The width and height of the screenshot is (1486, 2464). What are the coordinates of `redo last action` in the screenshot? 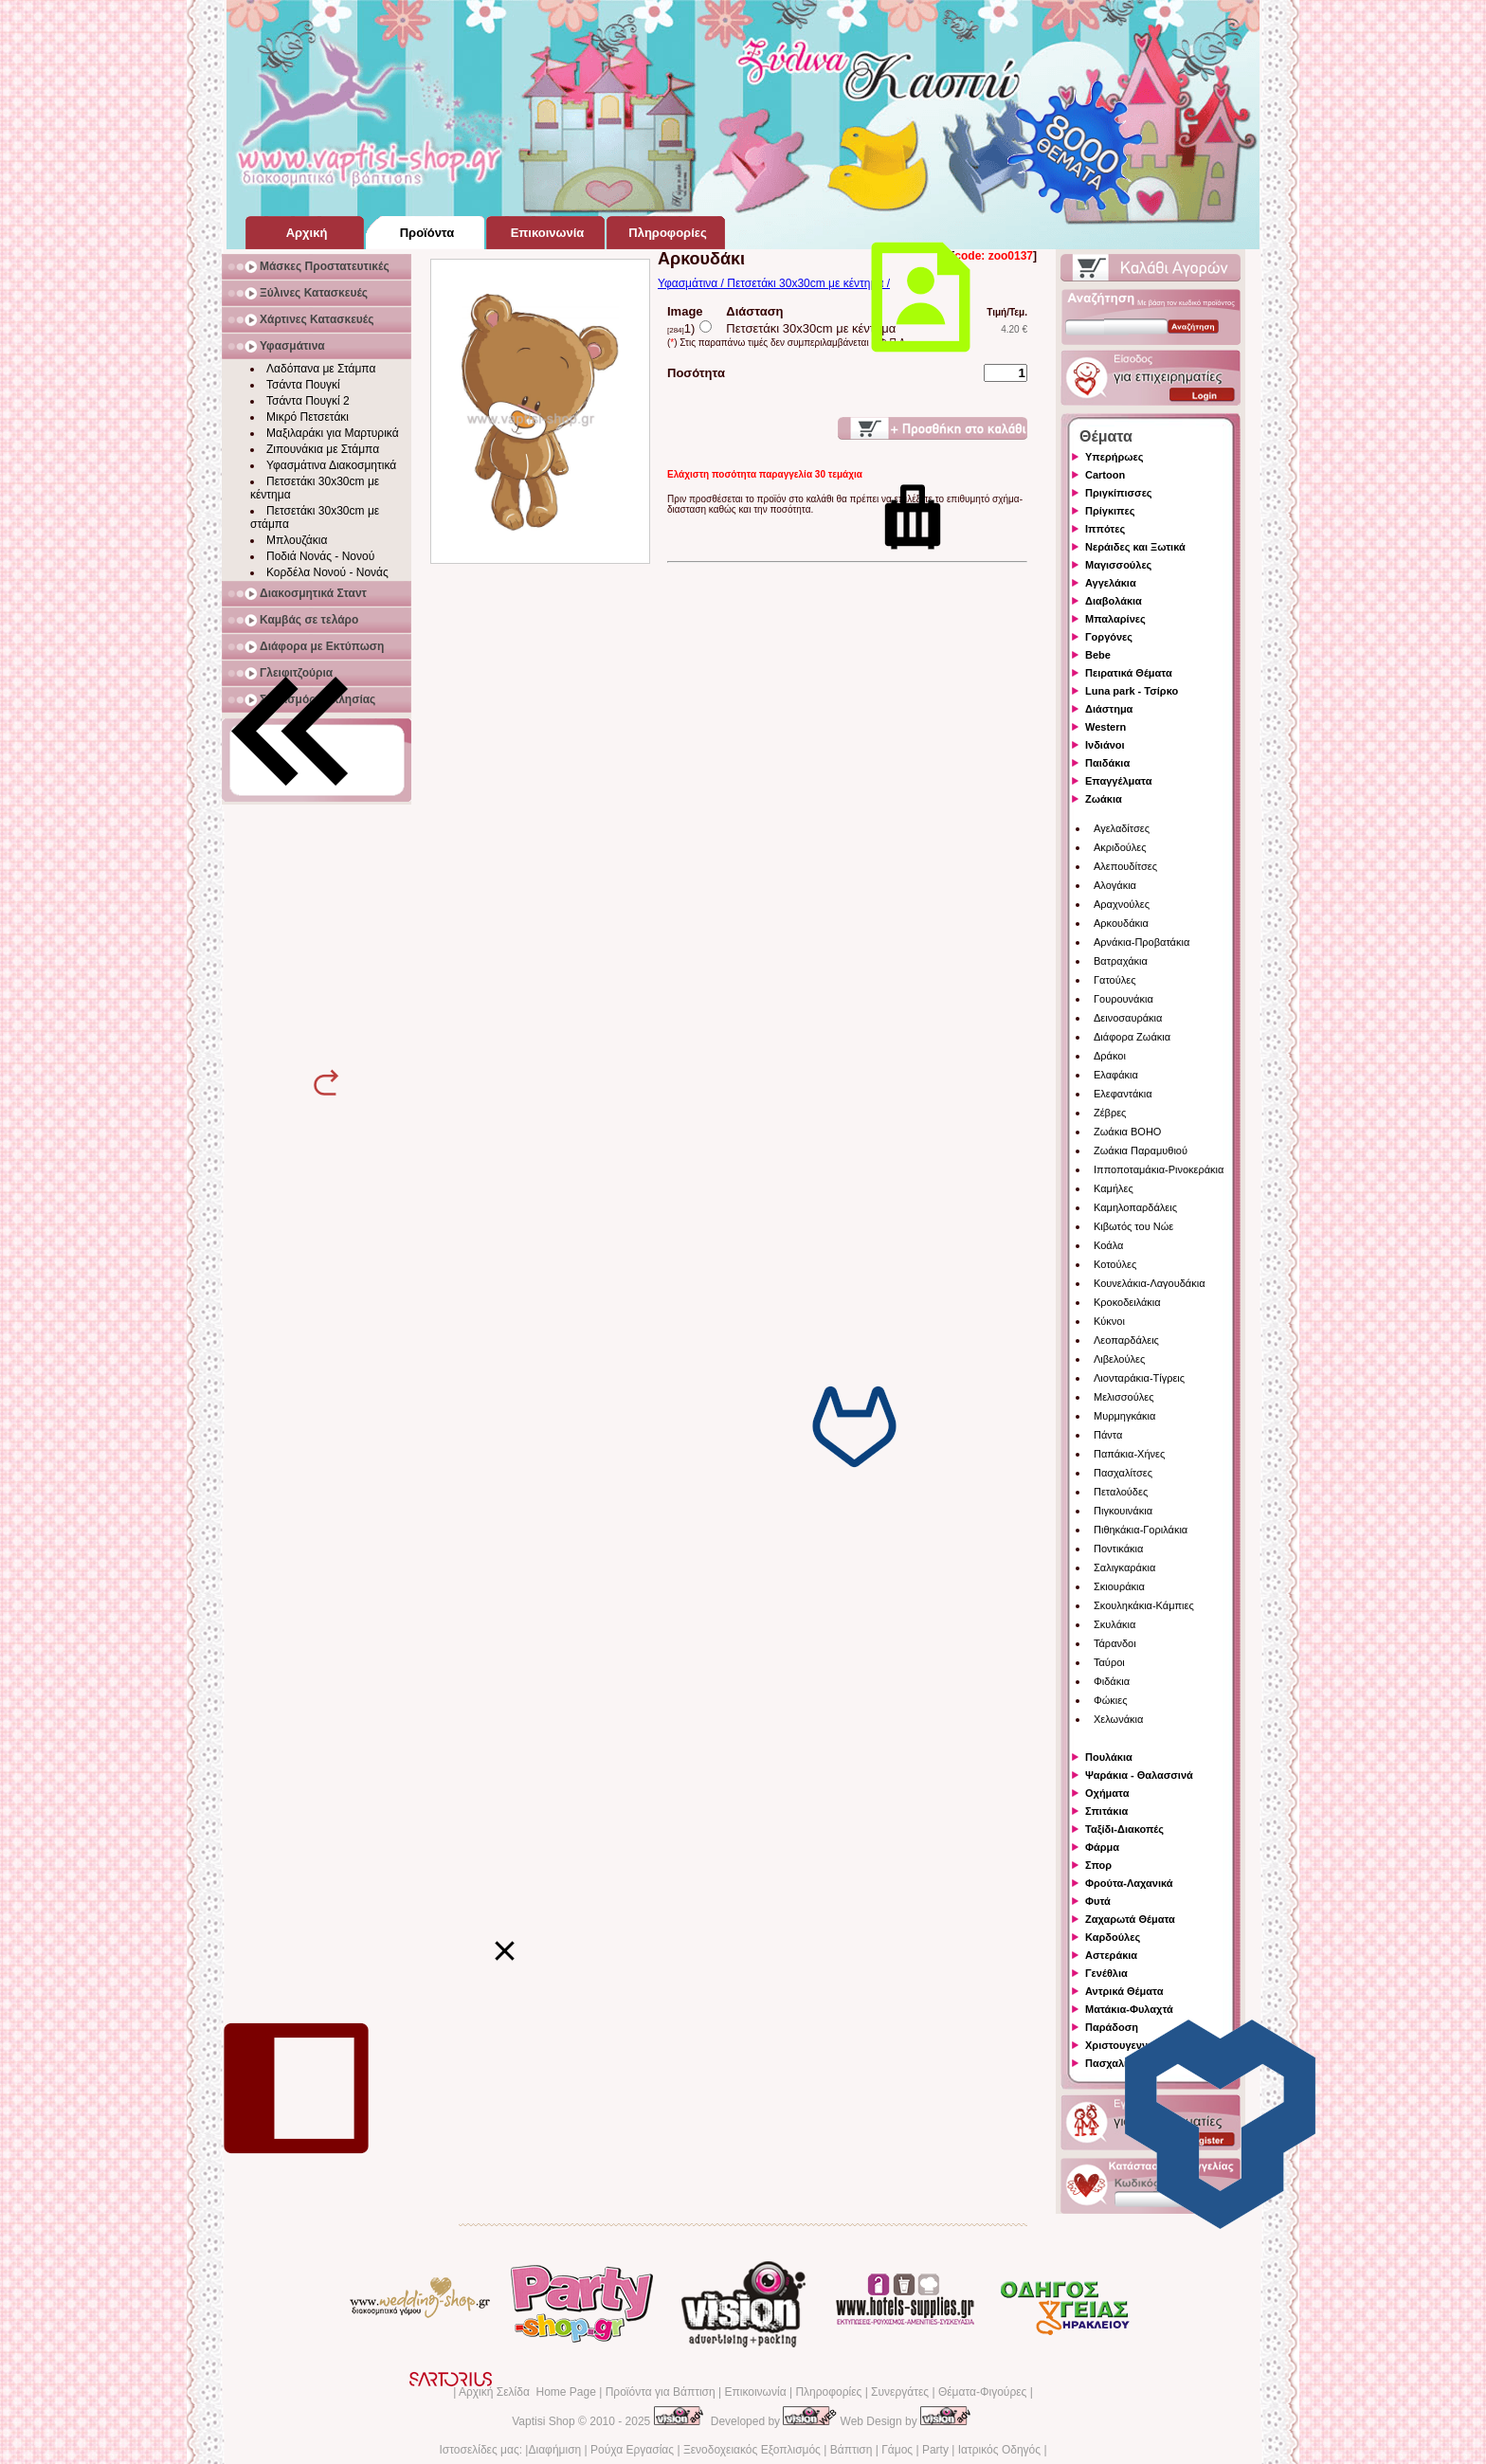 It's located at (325, 1083).